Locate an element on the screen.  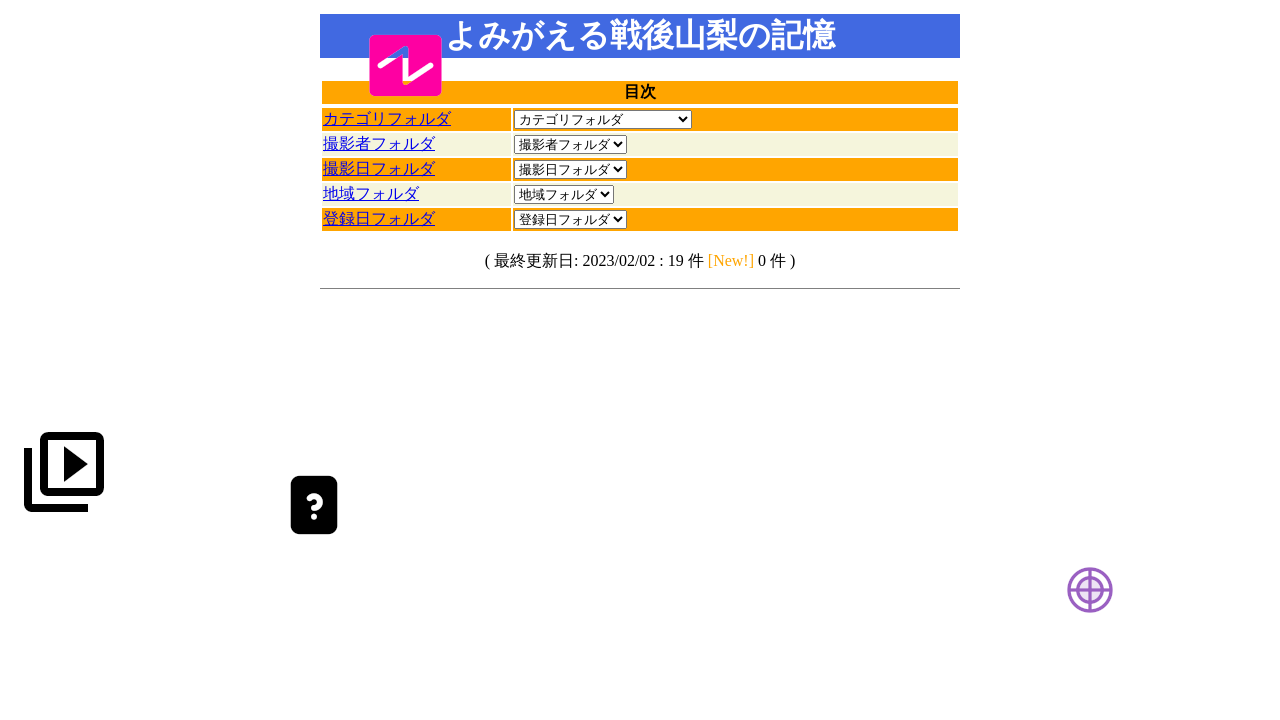
unknown or unrecognized device detected is located at coordinates (314, 505).